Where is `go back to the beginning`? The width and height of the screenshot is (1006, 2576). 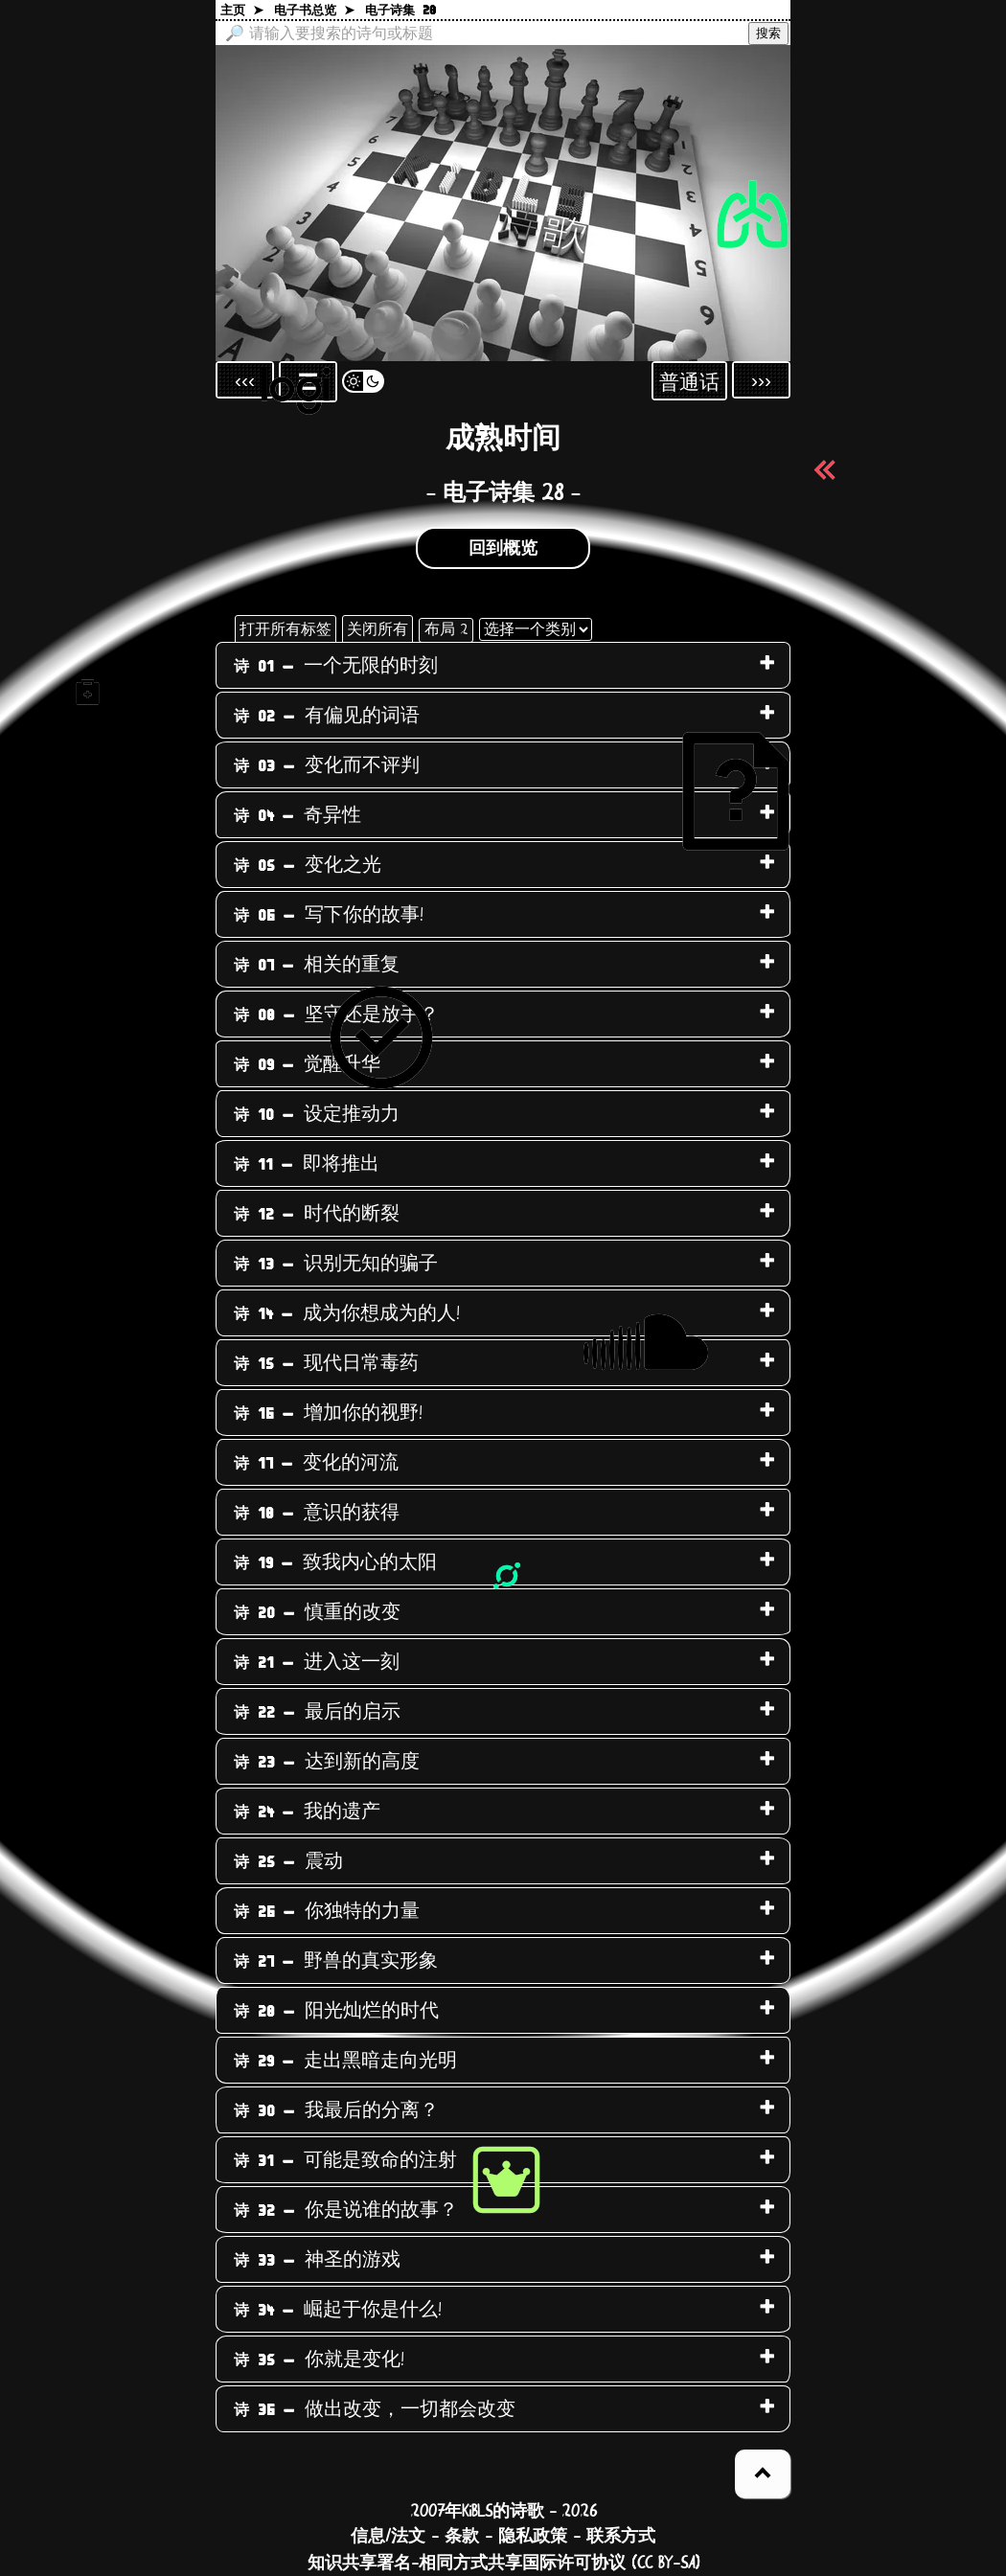
go back to the beginning is located at coordinates (825, 469).